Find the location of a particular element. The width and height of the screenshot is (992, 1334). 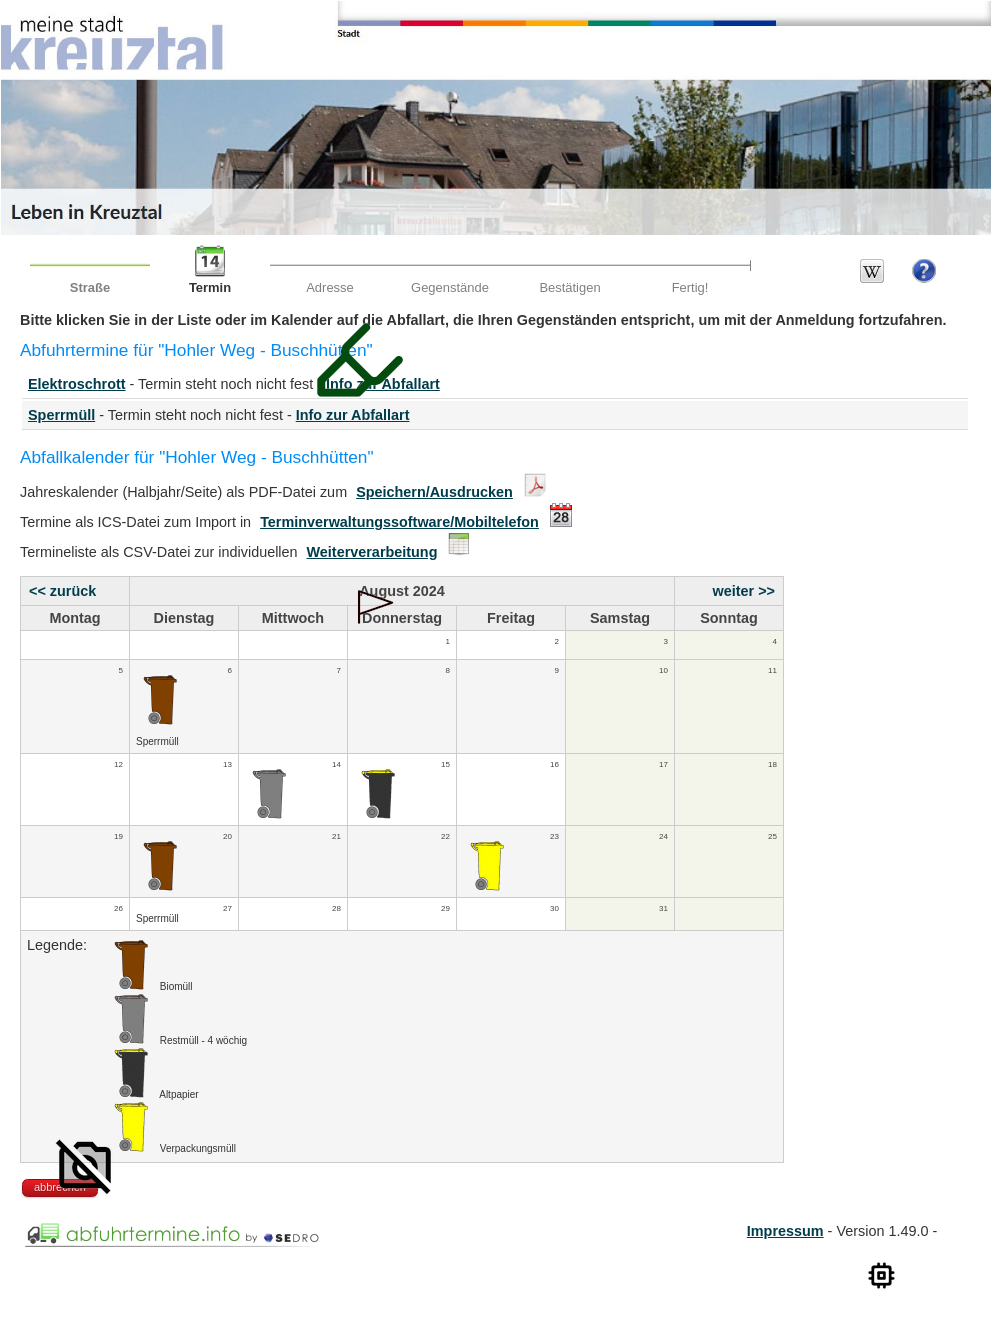

photography not allowed in this area is located at coordinates (85, 1165).